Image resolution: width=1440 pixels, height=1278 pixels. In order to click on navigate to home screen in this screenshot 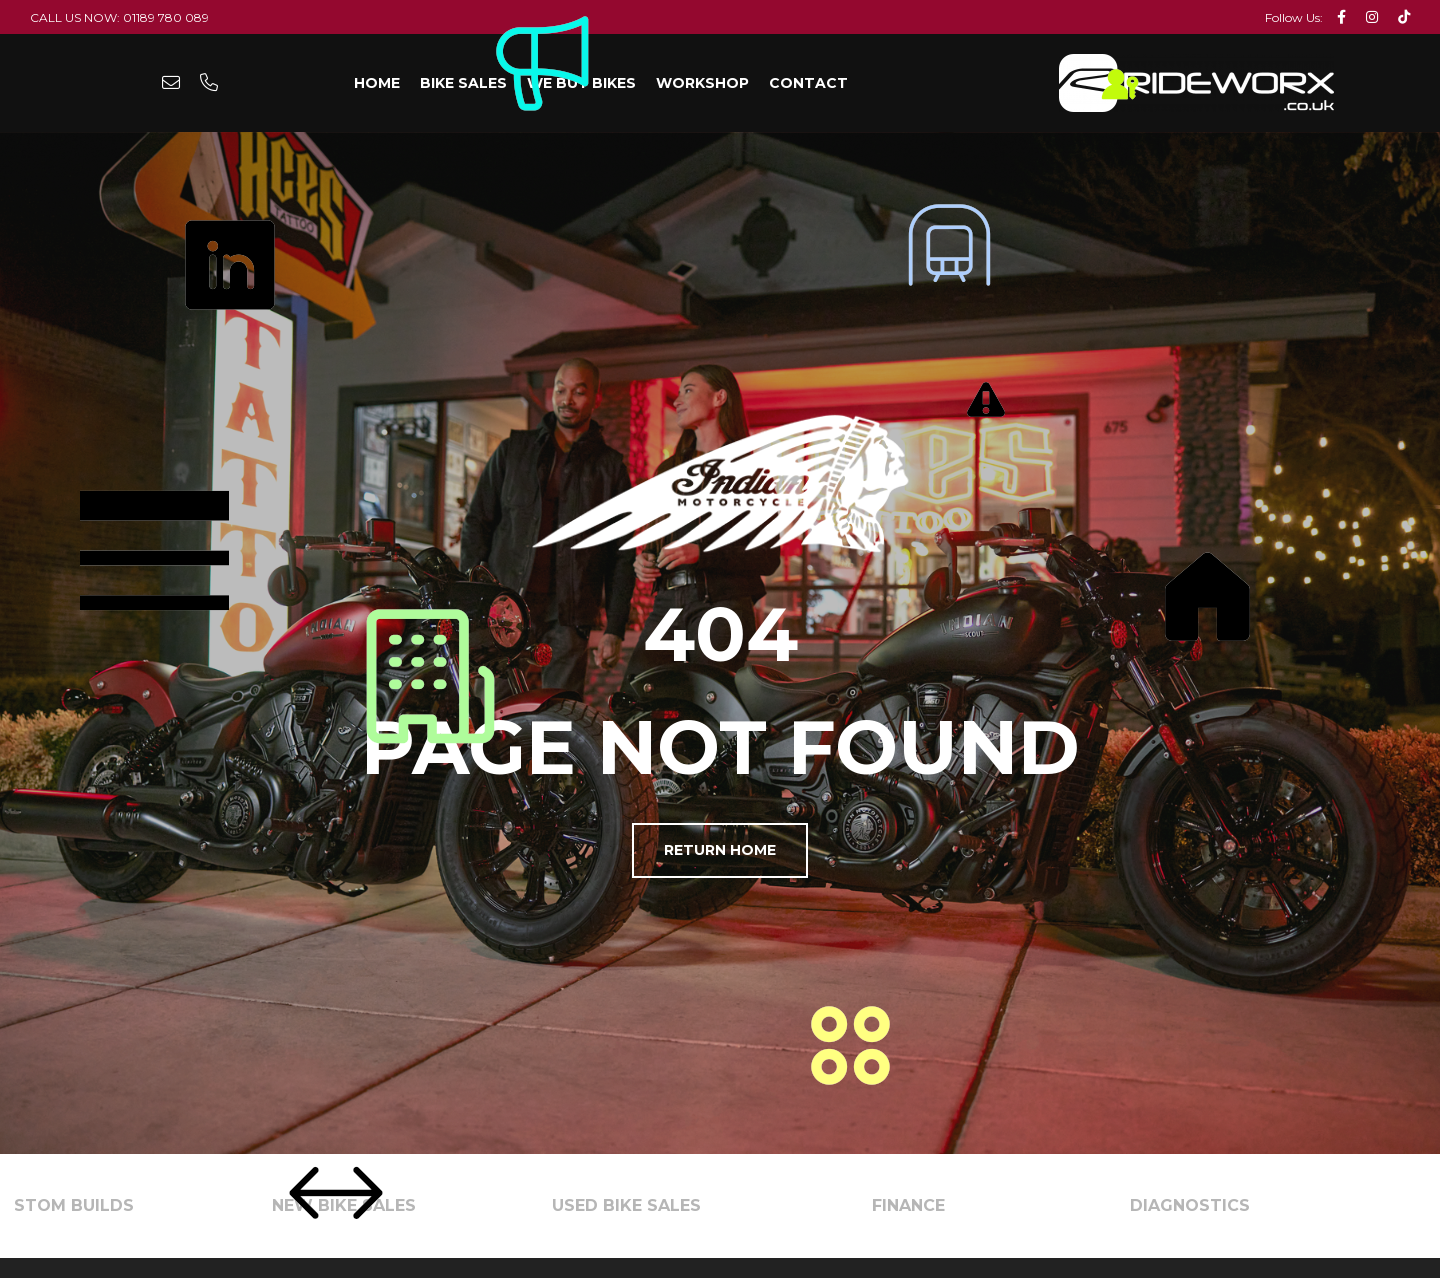, I will do `click(1207, 598)`.